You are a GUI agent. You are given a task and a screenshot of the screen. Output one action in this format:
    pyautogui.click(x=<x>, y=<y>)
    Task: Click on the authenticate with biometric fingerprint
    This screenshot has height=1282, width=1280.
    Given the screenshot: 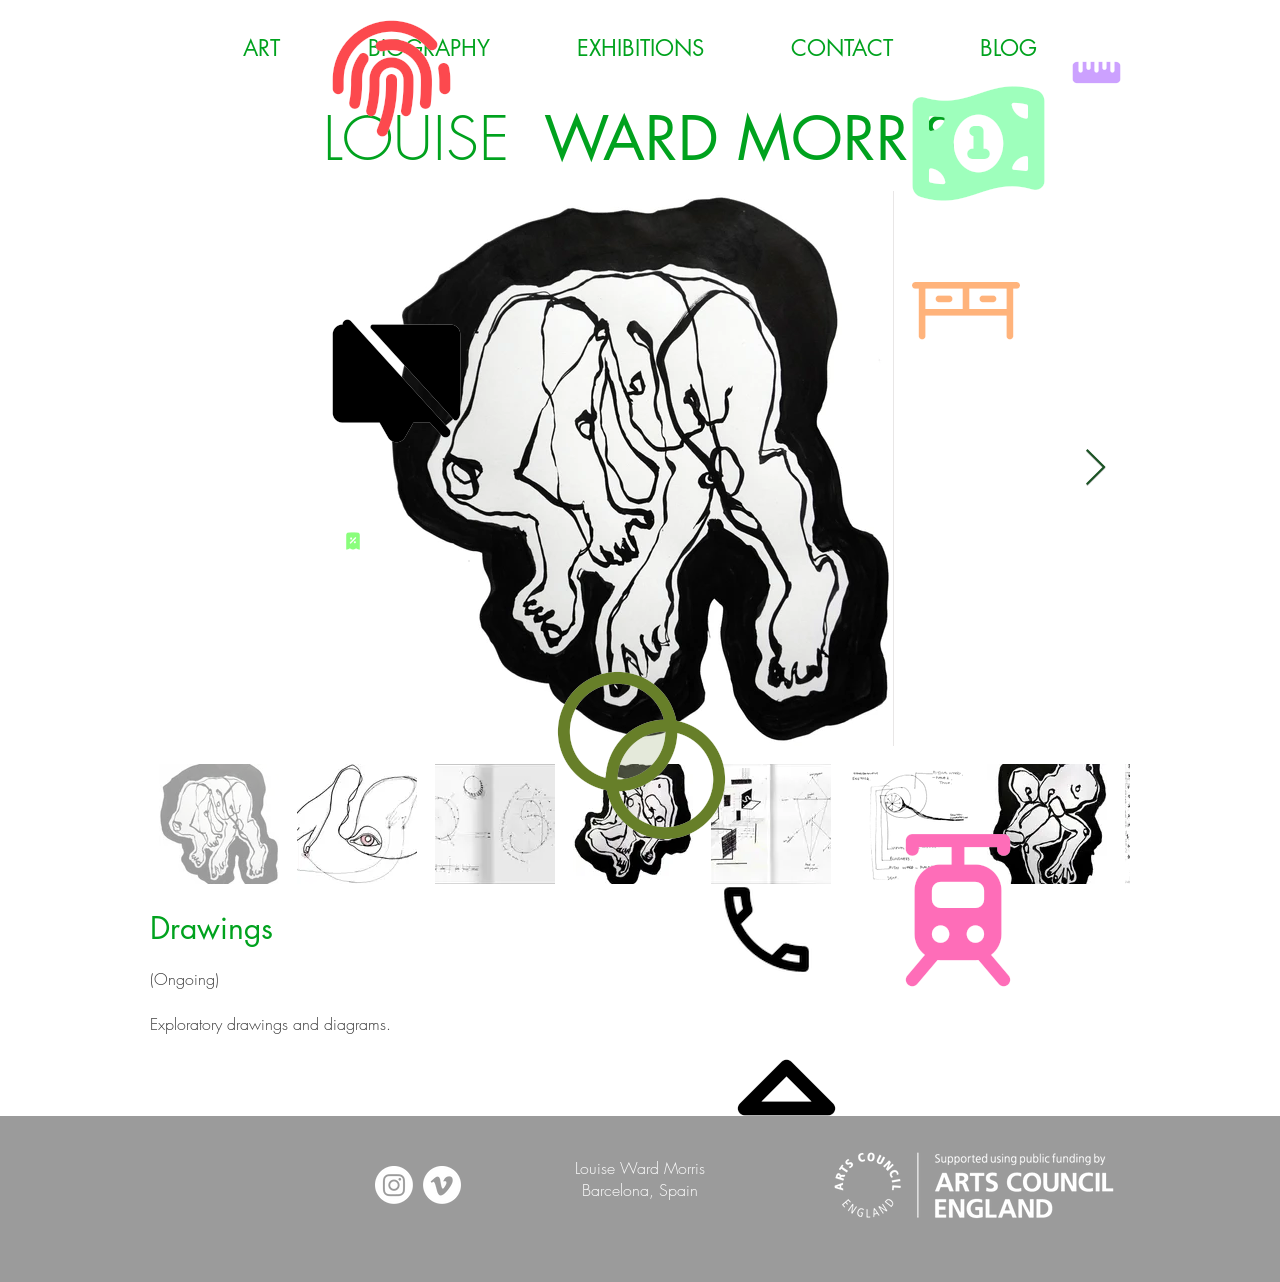 What is the action you would take?
    pyautogui.click(x=391, y=79)
    